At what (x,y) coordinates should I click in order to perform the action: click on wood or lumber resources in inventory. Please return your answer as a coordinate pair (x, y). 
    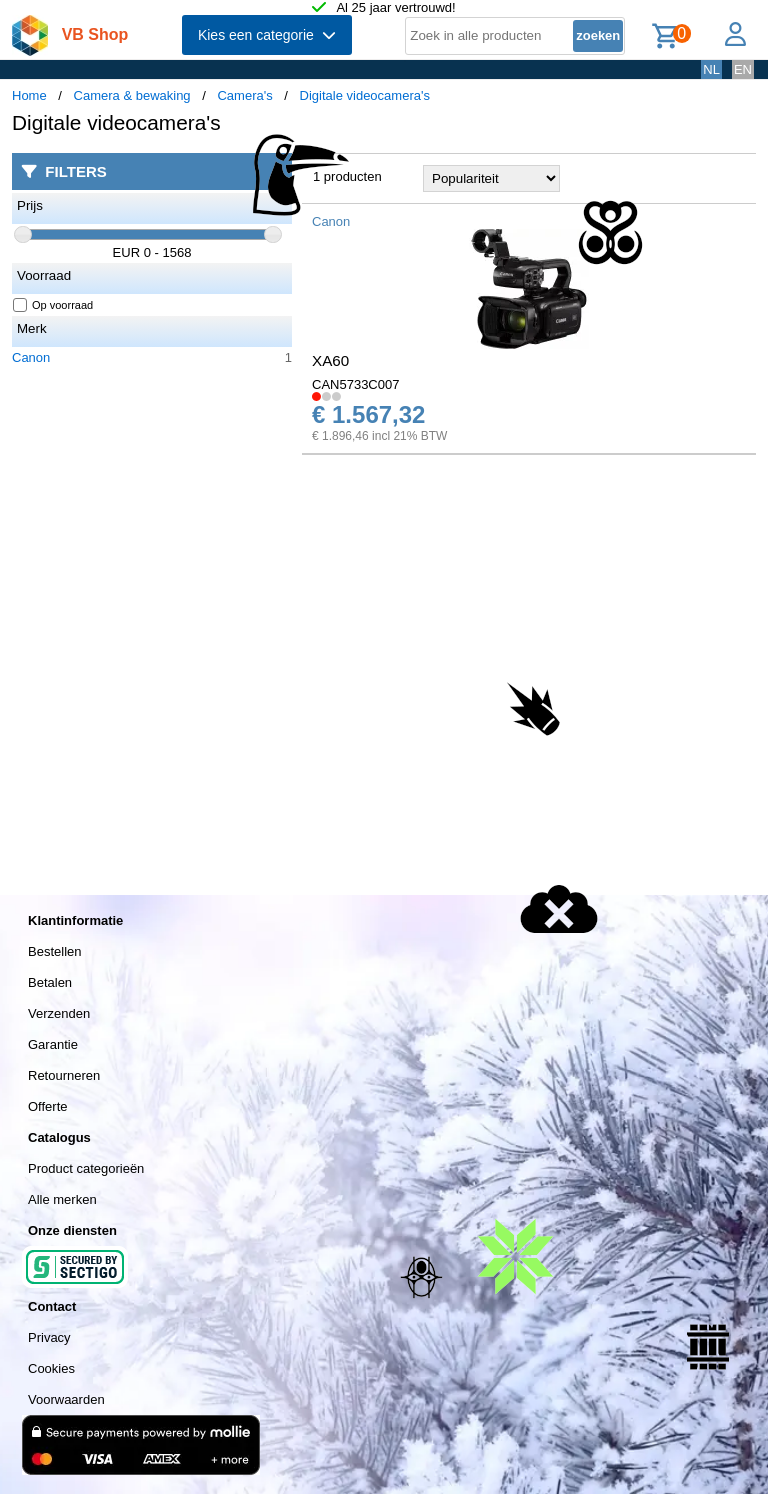
    Looking at the image, I should click on (708, 1347).